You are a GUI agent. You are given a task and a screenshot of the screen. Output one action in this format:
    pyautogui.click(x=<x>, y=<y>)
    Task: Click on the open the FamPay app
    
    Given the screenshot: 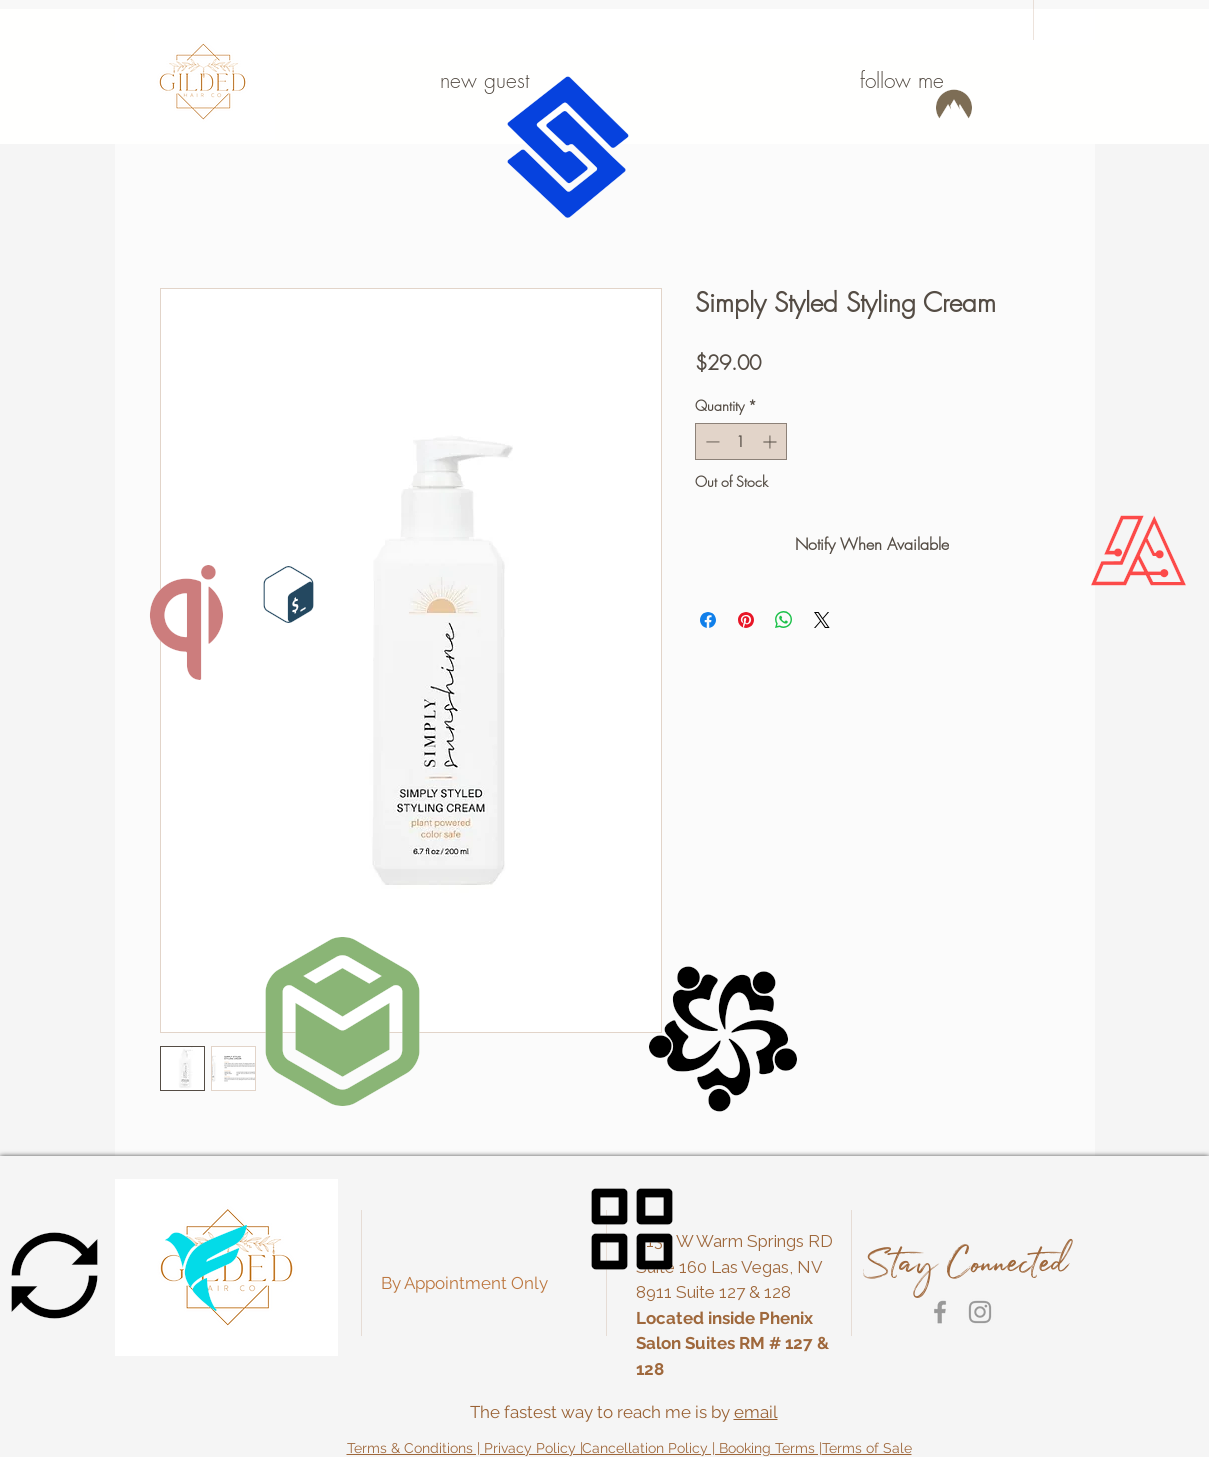 What is the action you would take?
    pyautogui.click(x=206, y=1268)
    